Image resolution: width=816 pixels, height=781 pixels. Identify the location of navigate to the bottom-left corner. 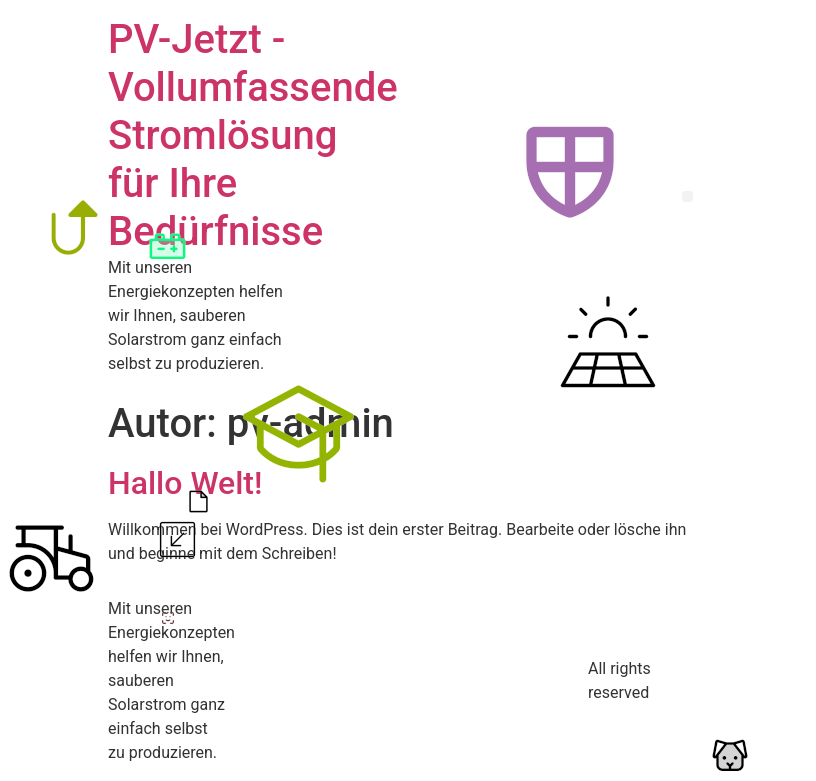
(177, 539).